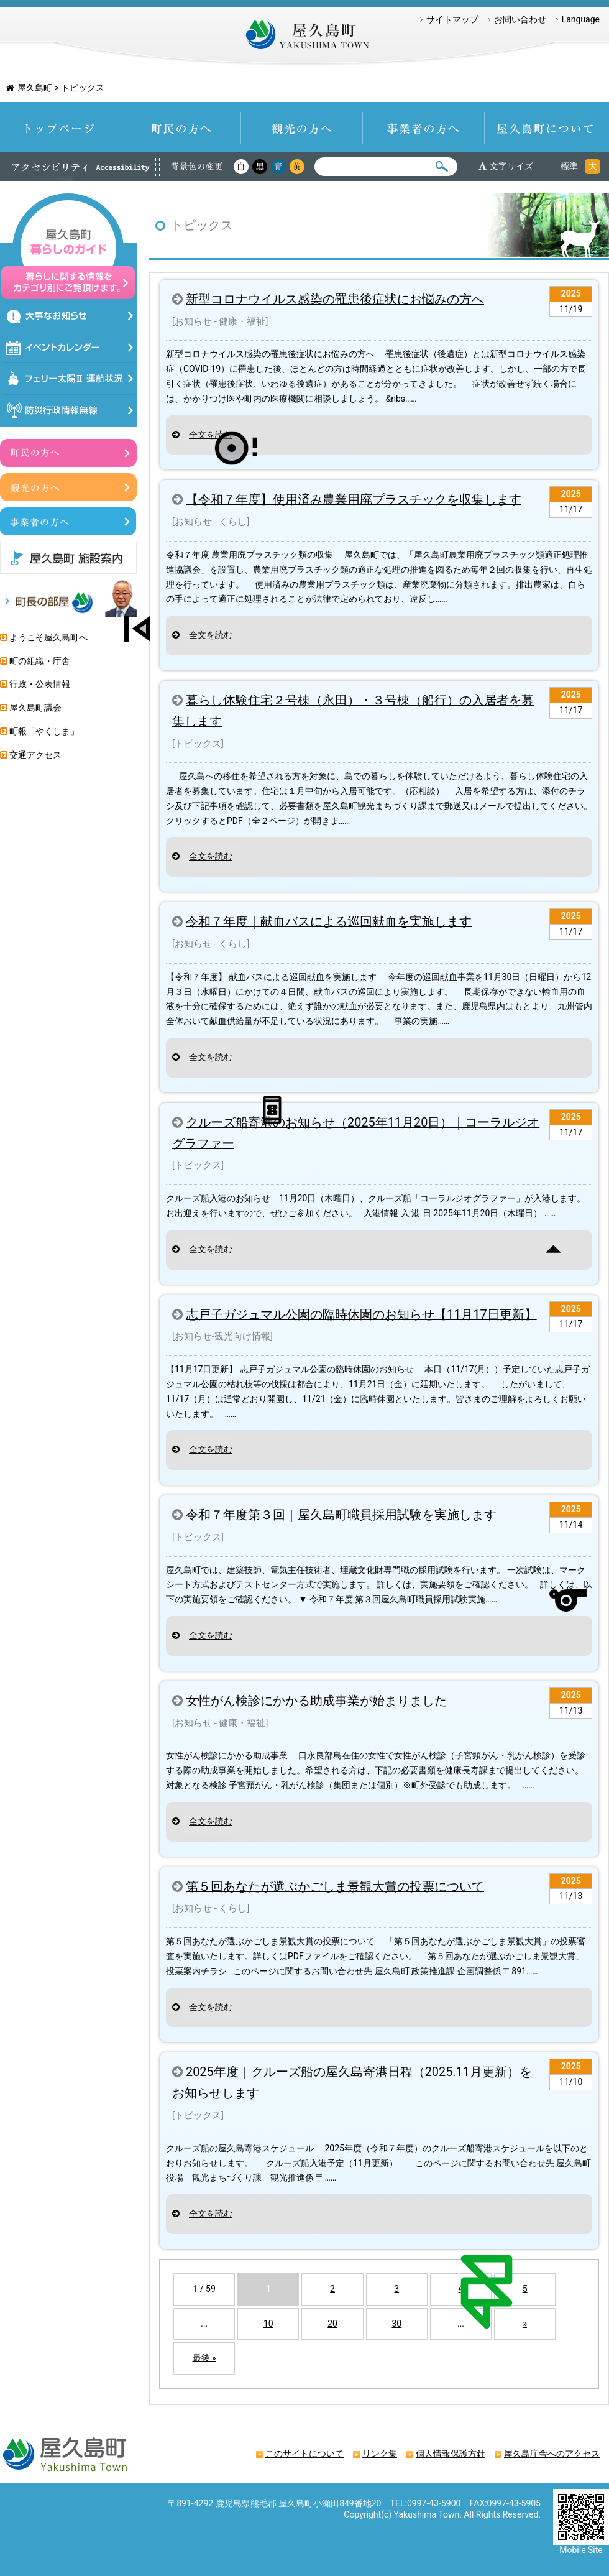  Describe the element at coordinates (236, 448) in the screenshot. I see `indicates storage disc is full` at that location.